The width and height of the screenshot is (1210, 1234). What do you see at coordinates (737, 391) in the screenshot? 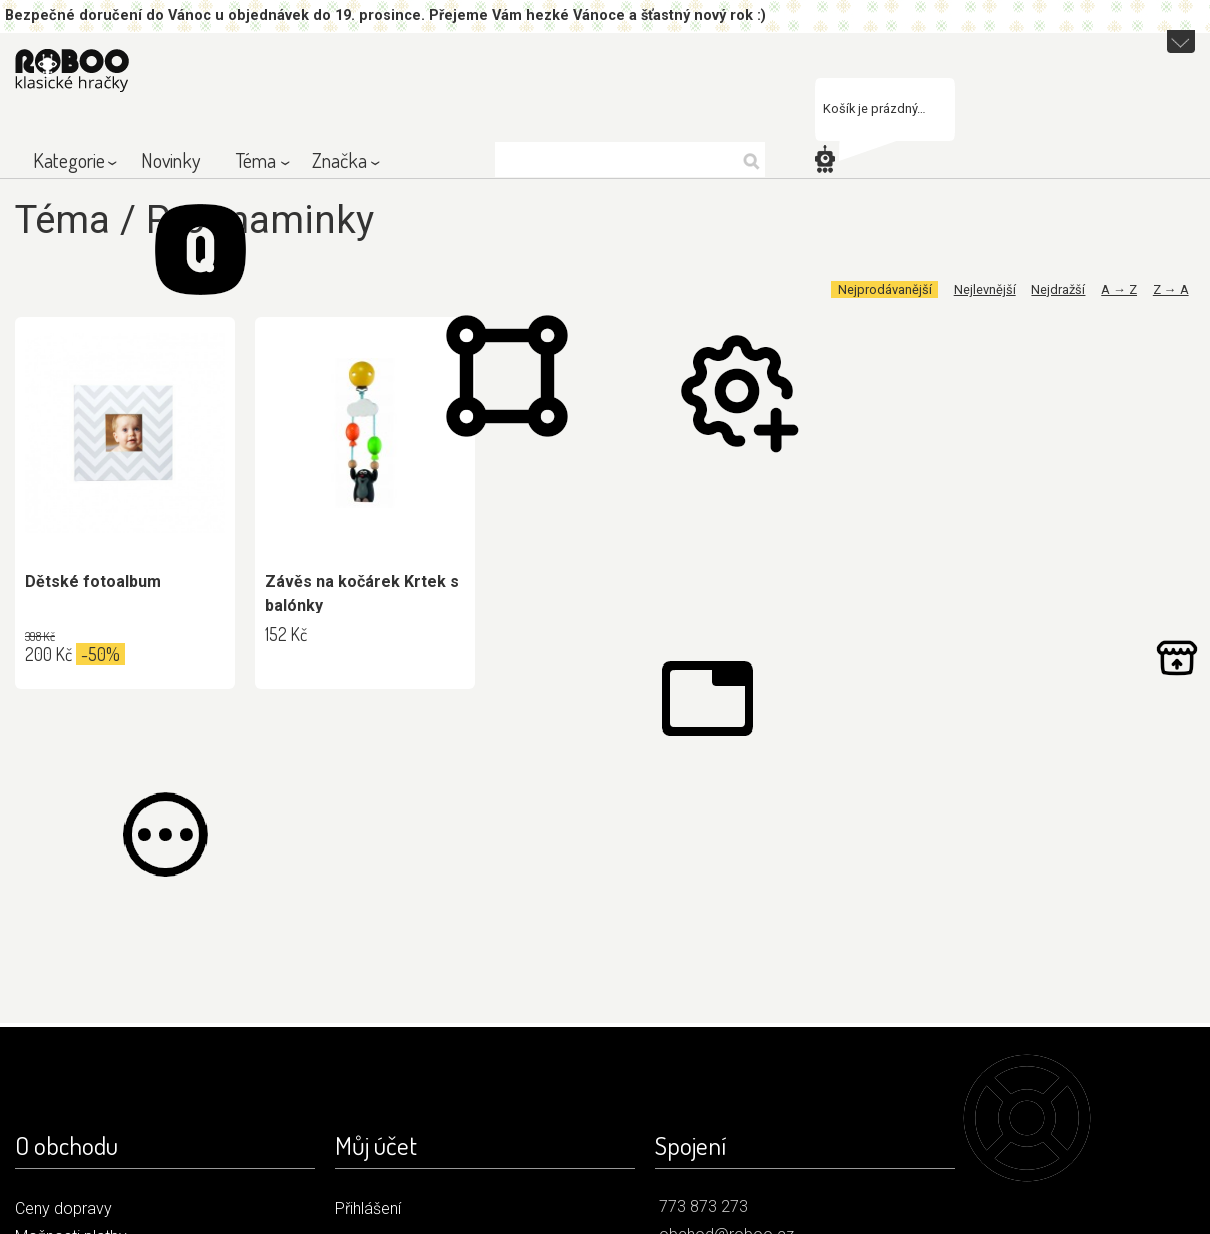
I see `add new settings or preferences` at bounding box center [737, 391].